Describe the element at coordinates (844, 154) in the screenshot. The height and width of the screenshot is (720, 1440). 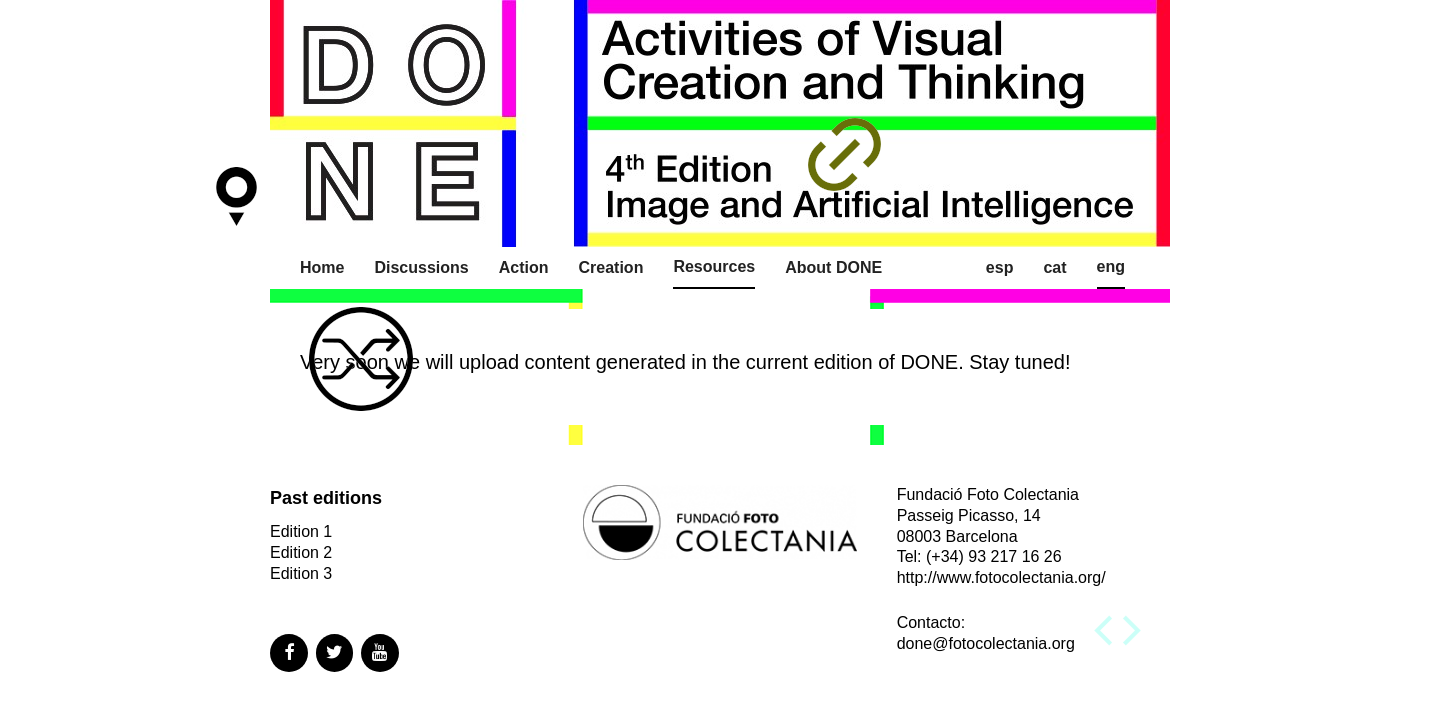
I see `insert or add a hyperlink` at that location.